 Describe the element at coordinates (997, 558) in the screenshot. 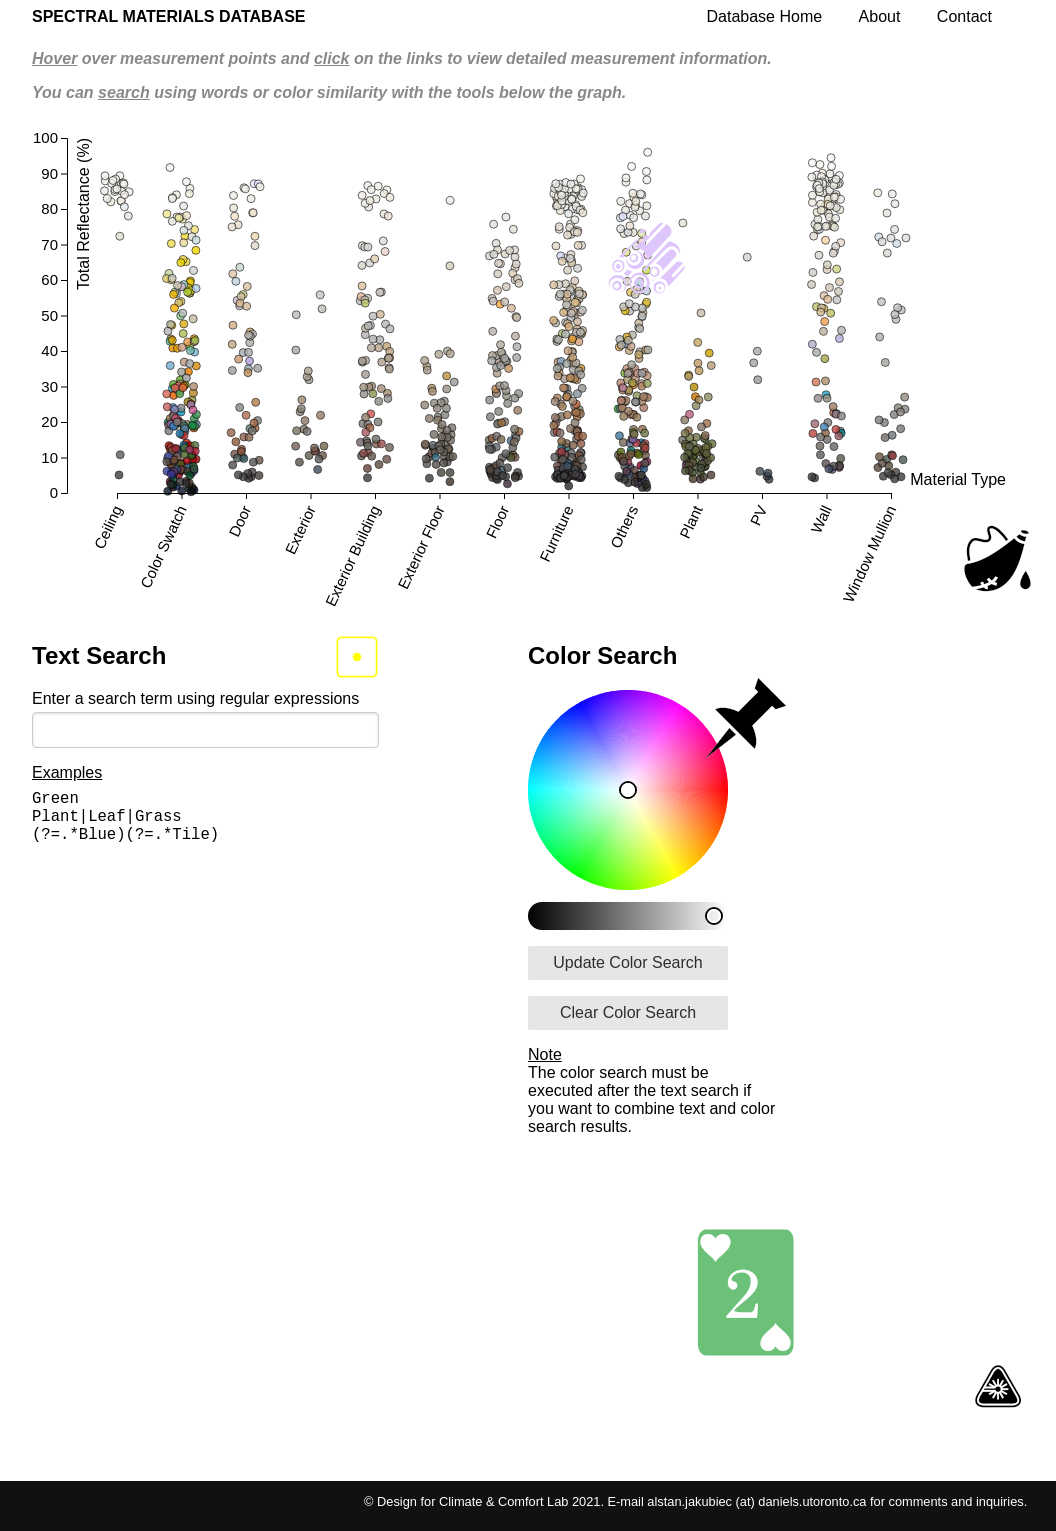

I see `equip or use waterskin item` at that location.